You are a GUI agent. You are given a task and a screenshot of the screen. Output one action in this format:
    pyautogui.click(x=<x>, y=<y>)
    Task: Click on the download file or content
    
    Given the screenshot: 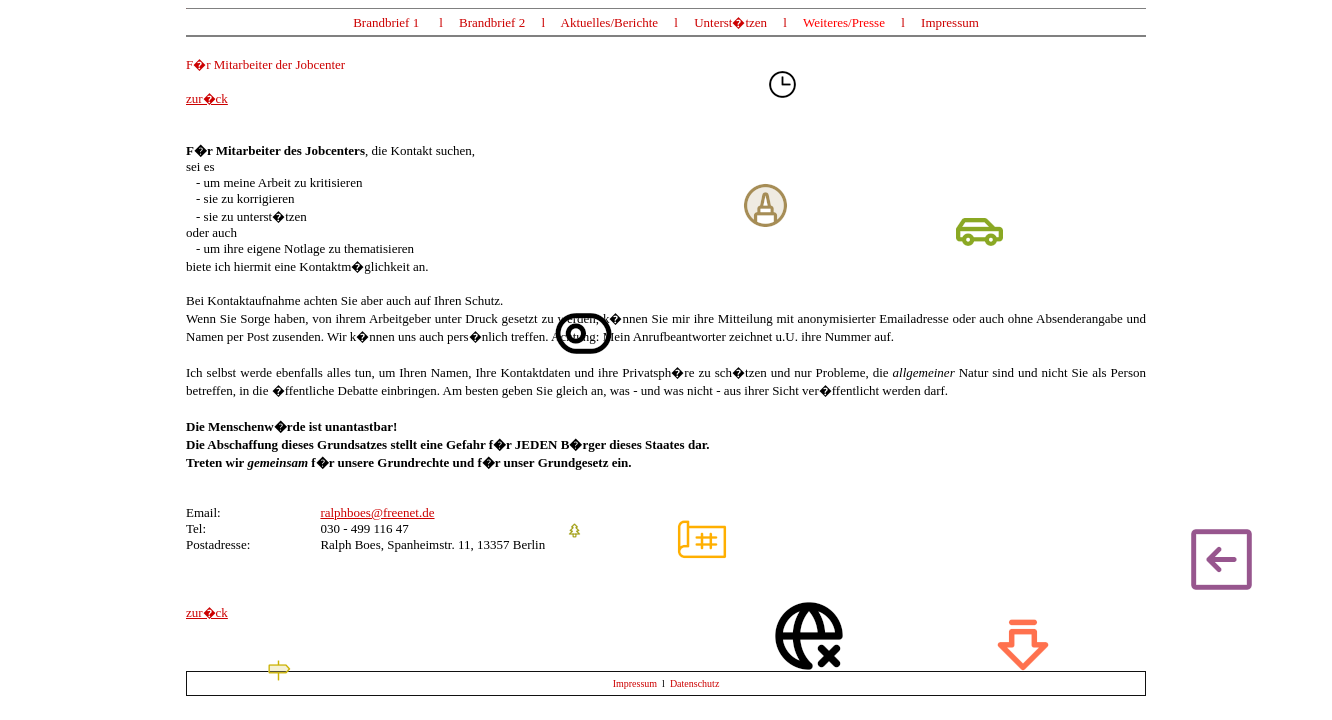 What is the action you would take?
    pyautogui.click(x=1023, y=643)
    